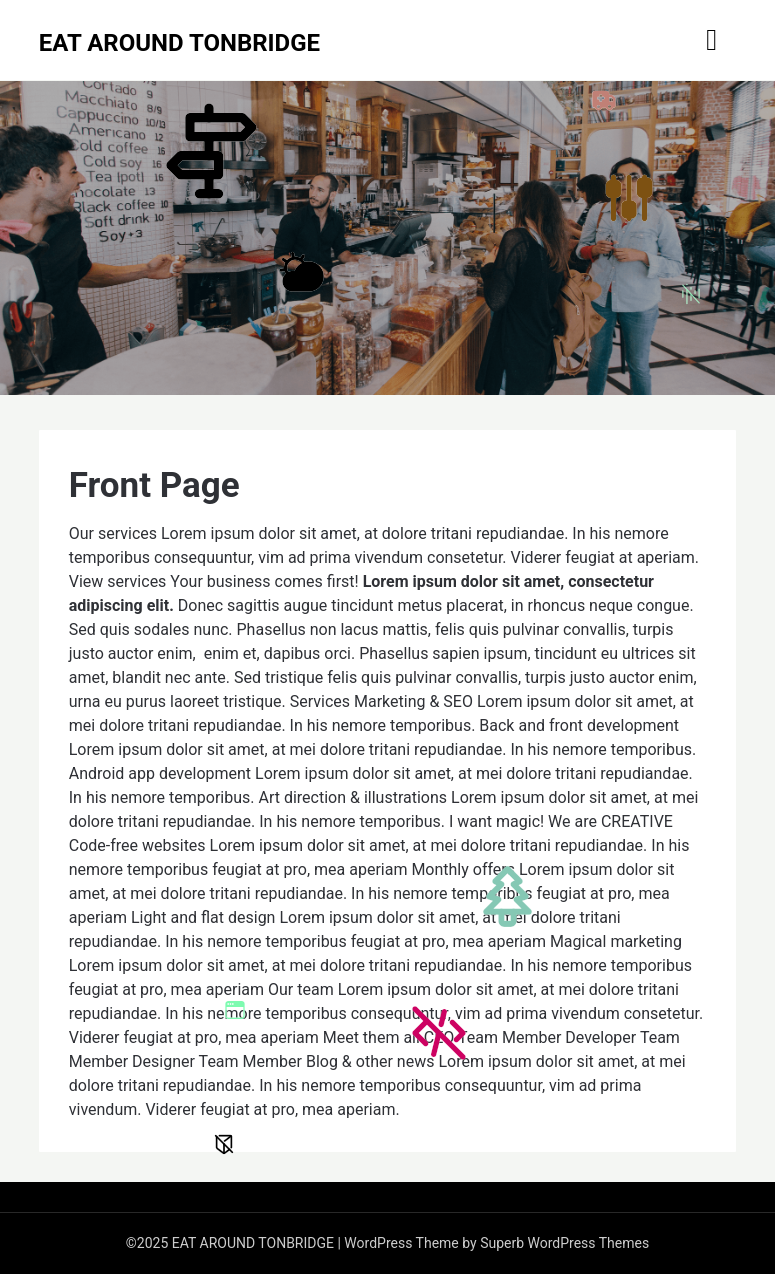 Image resolution: width=775 pixels, height=1274 pixels. I want to click on disable light refraction or spectrum effects, so click(224, 1144).